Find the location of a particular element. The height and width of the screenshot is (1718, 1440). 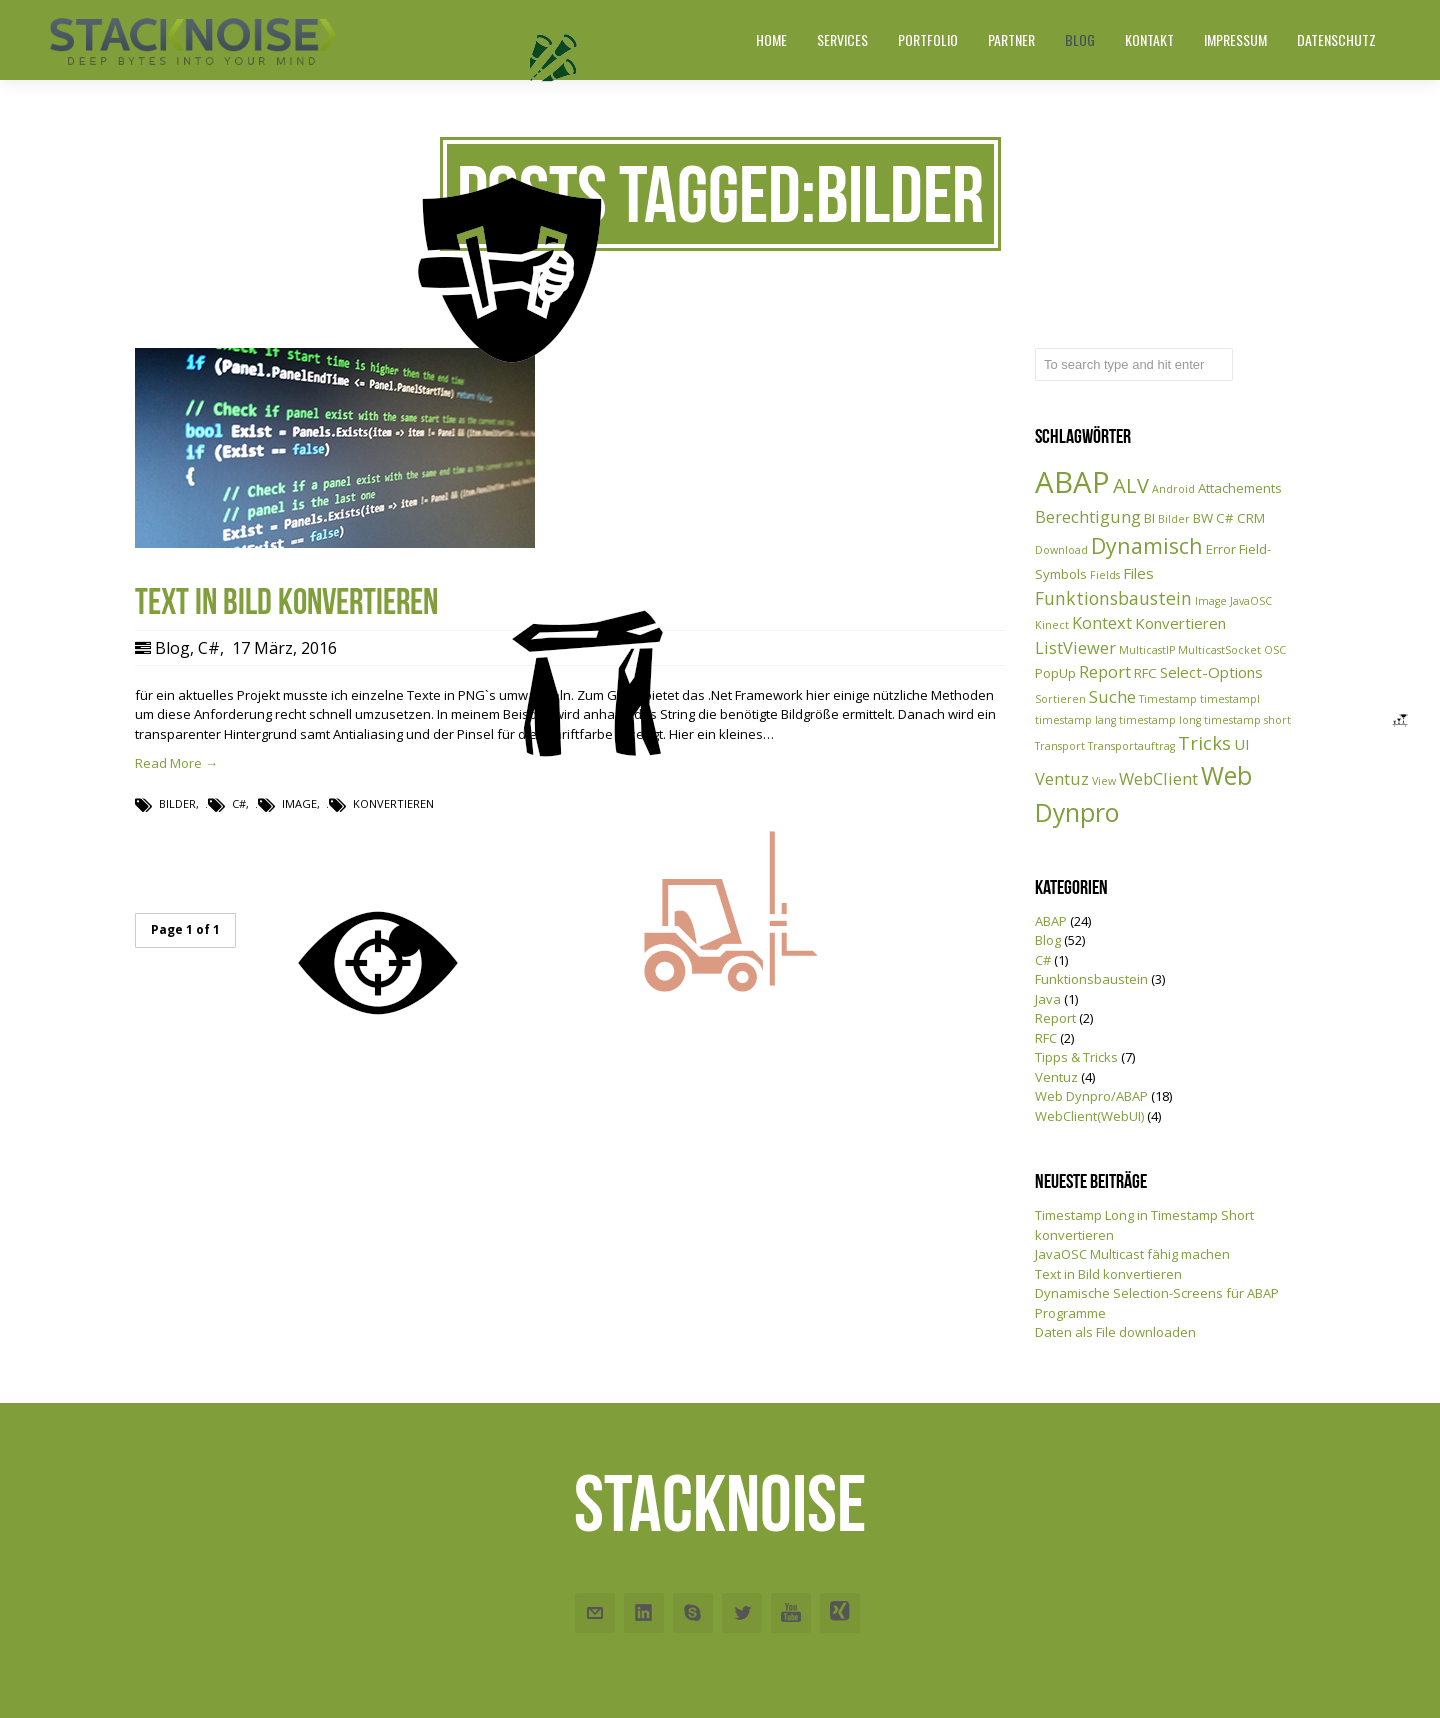

focus or target tracking mode is located at coordinates (378, 963).